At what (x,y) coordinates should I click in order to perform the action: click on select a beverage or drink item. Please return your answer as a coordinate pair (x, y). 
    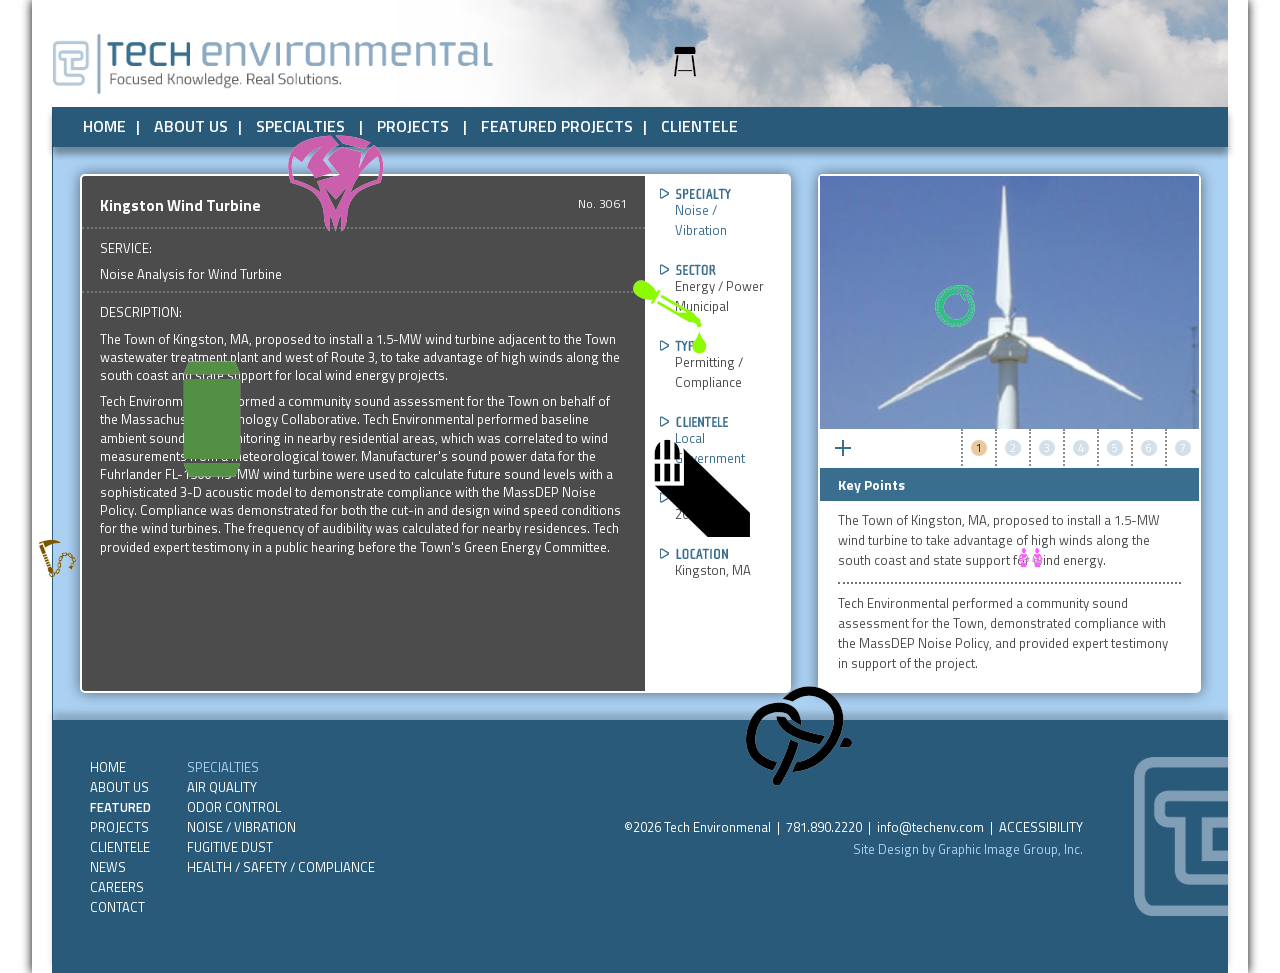
    Looking at the image, I should click on (212, 419).